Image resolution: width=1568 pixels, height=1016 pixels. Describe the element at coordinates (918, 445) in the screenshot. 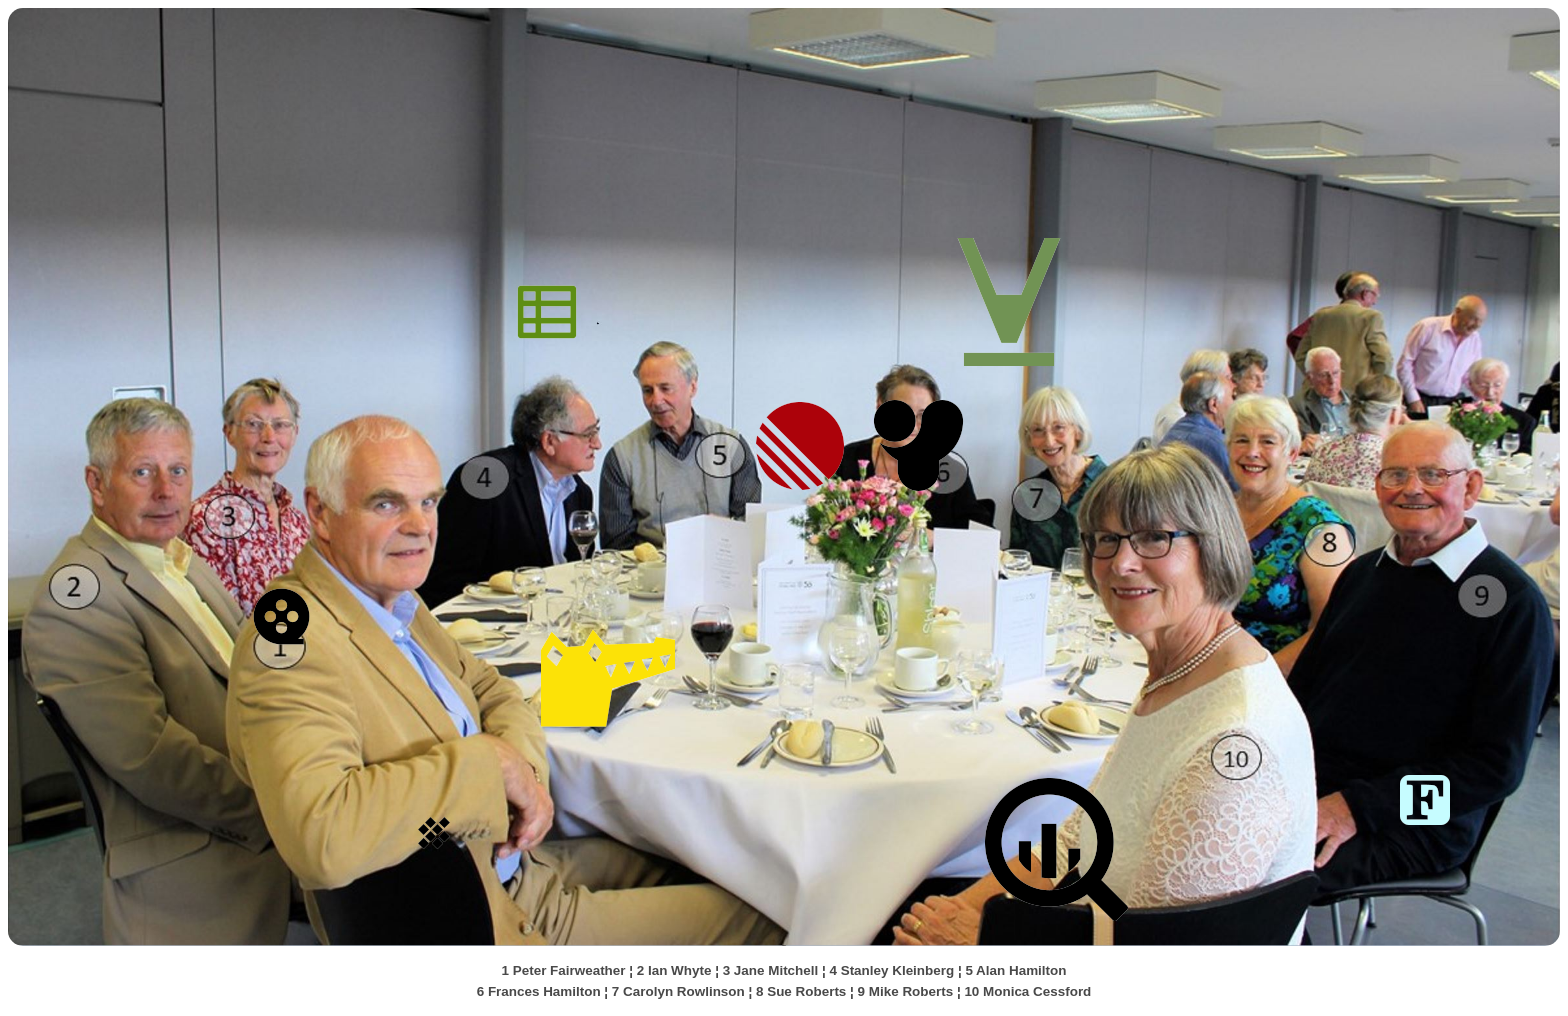

I see `open the YOLO anonymous messaging app` at that location.